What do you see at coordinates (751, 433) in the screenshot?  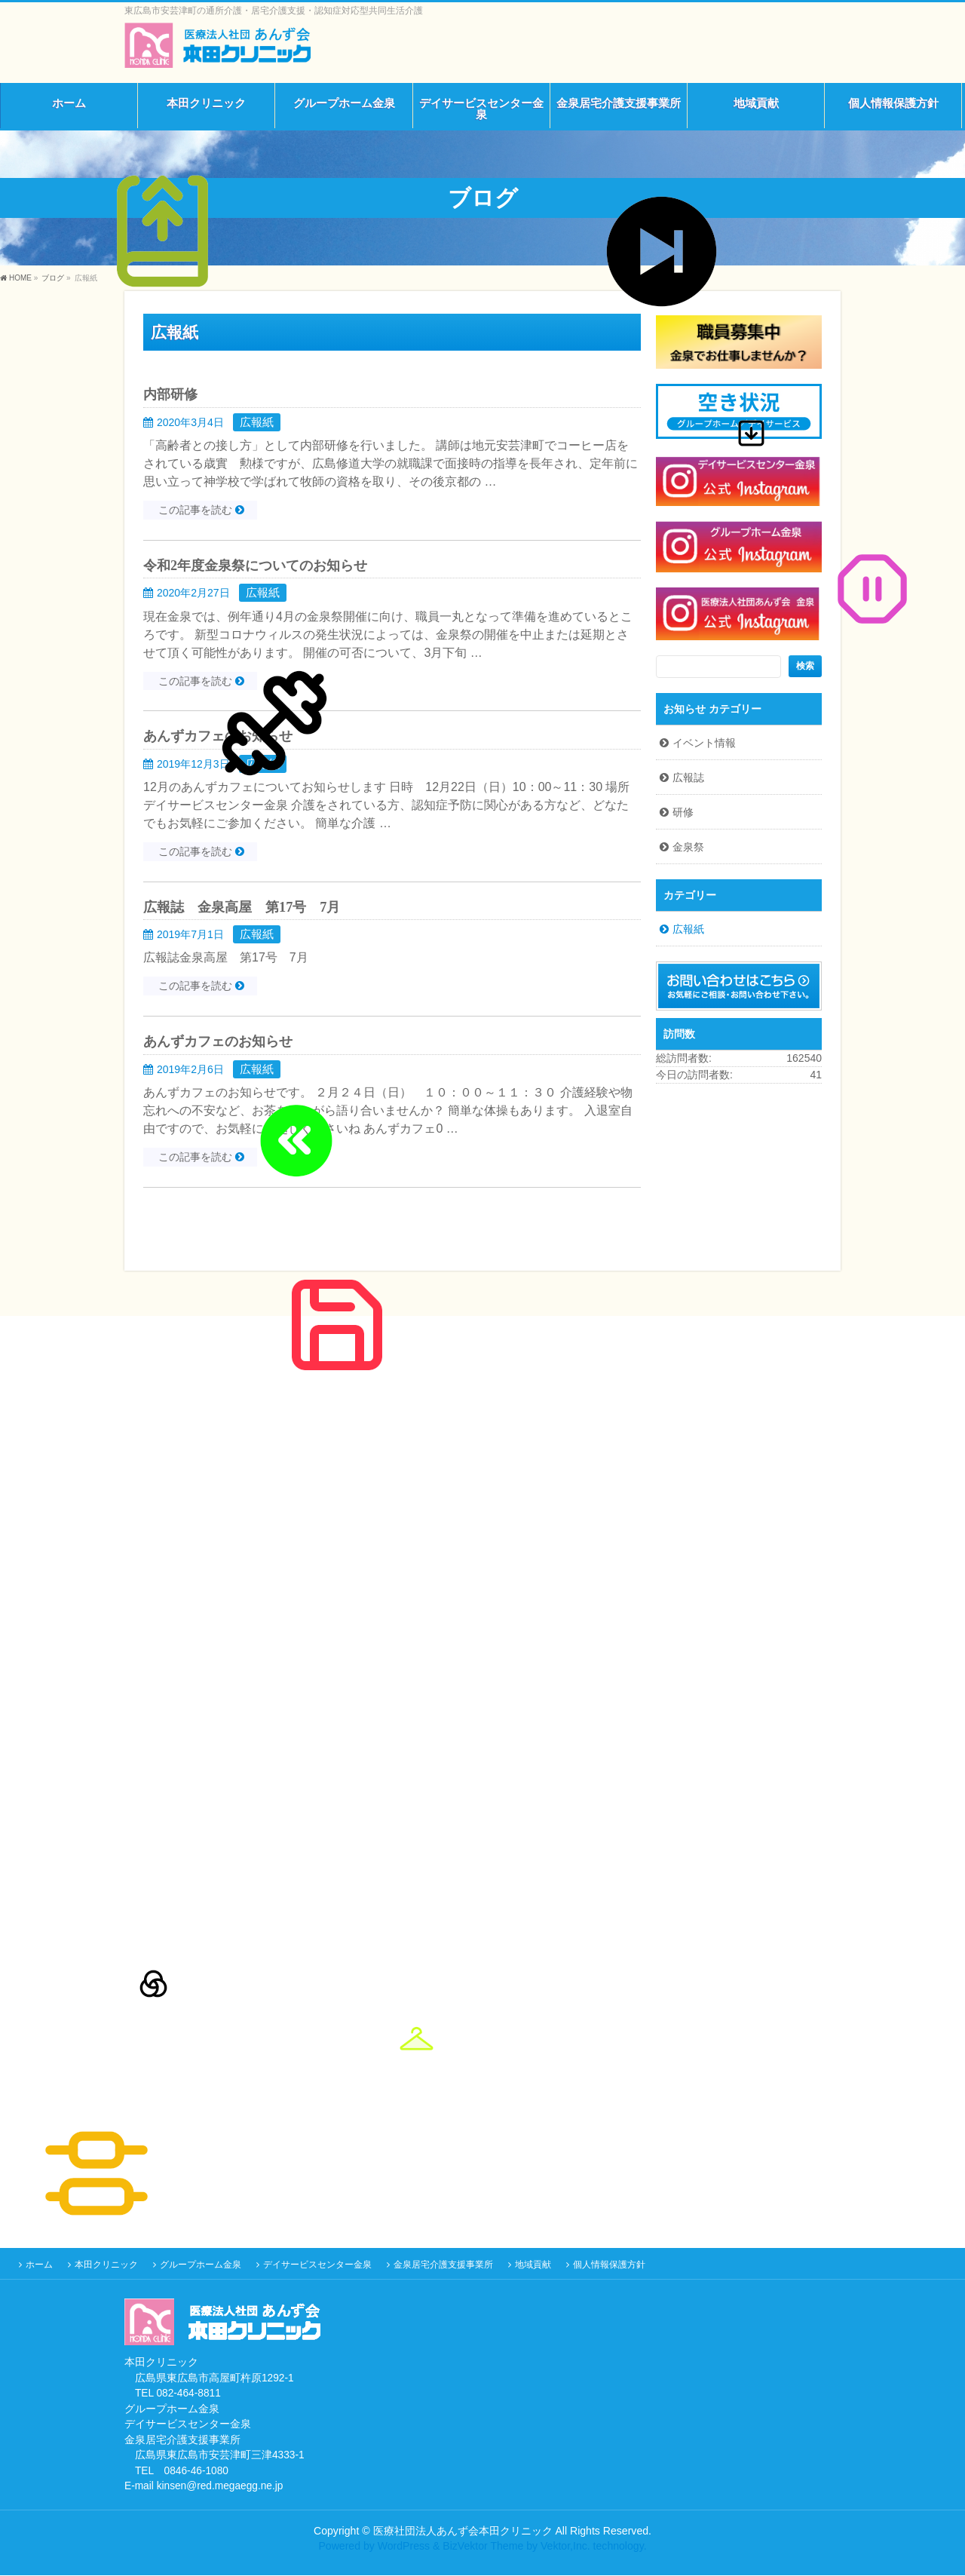 I see `download file or content` at bounding box center [751, 433].